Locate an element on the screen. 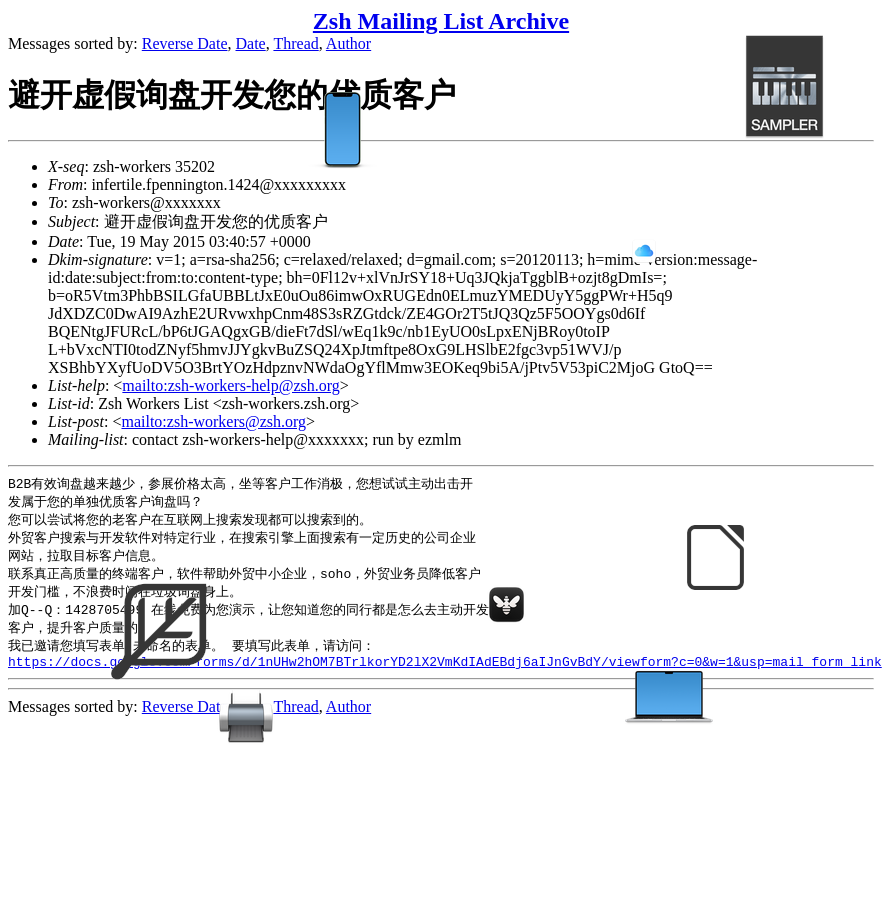 Image resolution: width=882 pixels, height=907 pixels. iPhone 12 mini device icon is located at coordinates (342, 130).